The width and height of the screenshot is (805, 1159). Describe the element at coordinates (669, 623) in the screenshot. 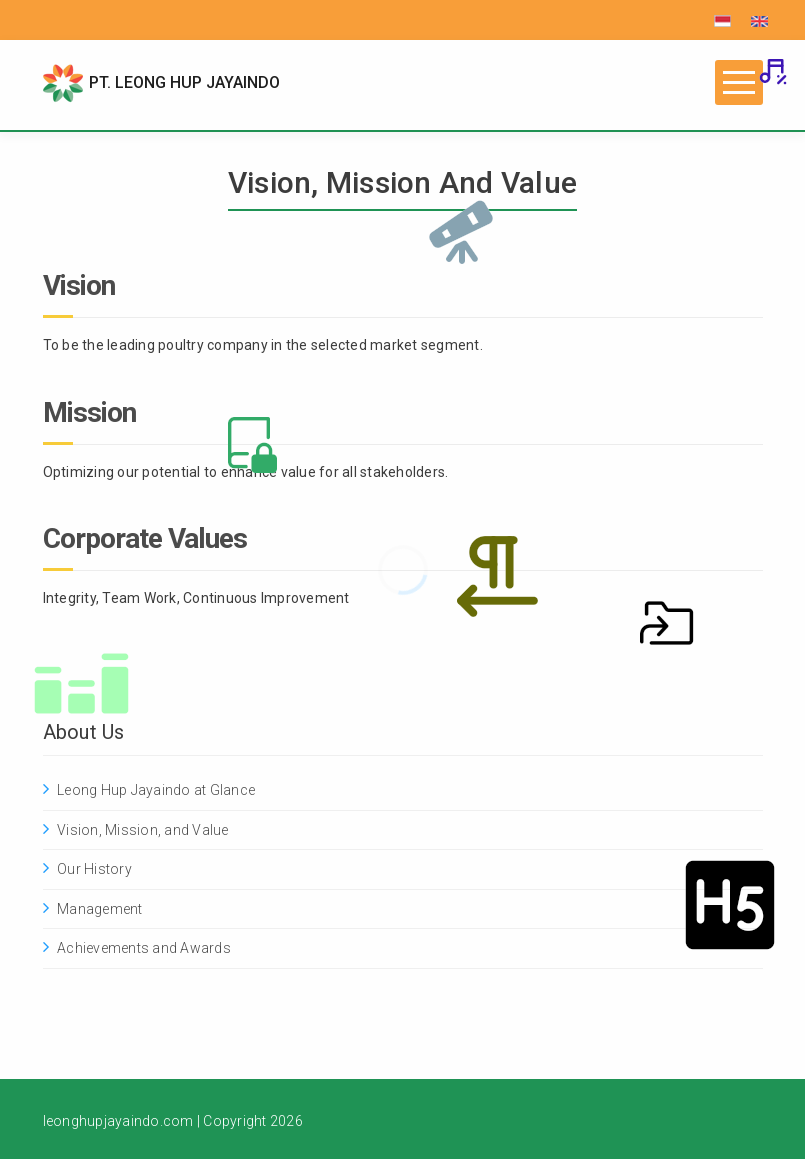

I see `access a linked or shortcut folder` at that location.